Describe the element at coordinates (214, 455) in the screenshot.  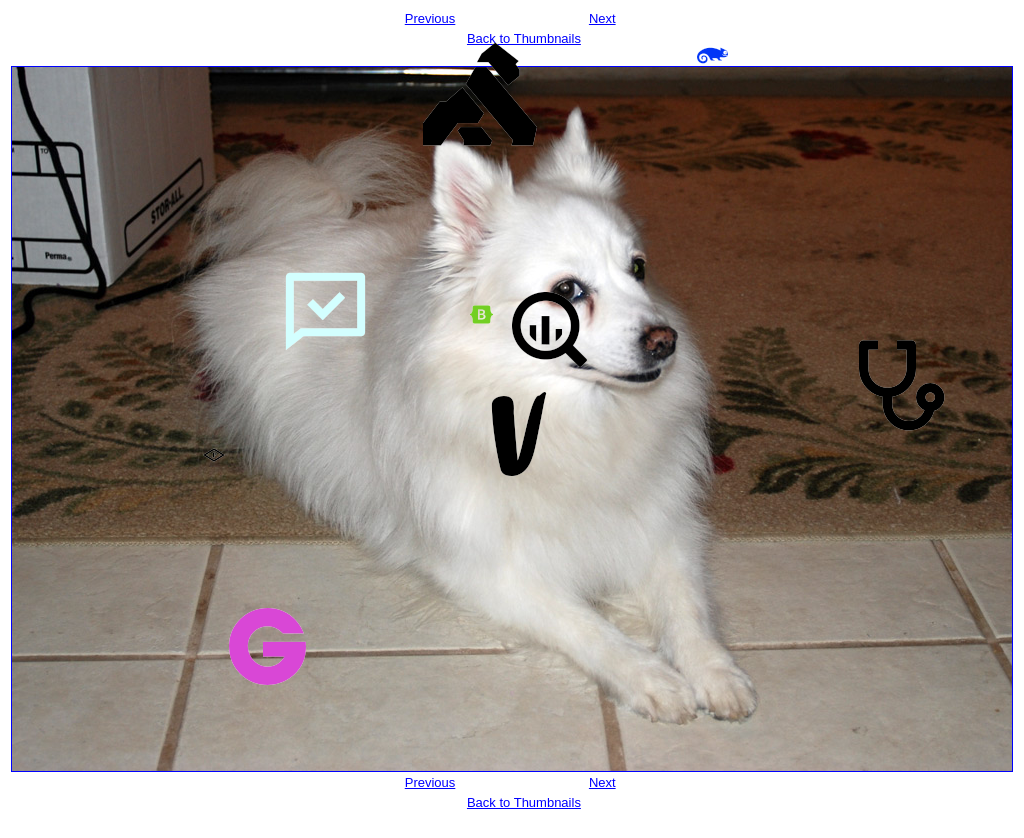
I see `powers brand logo` at that location.